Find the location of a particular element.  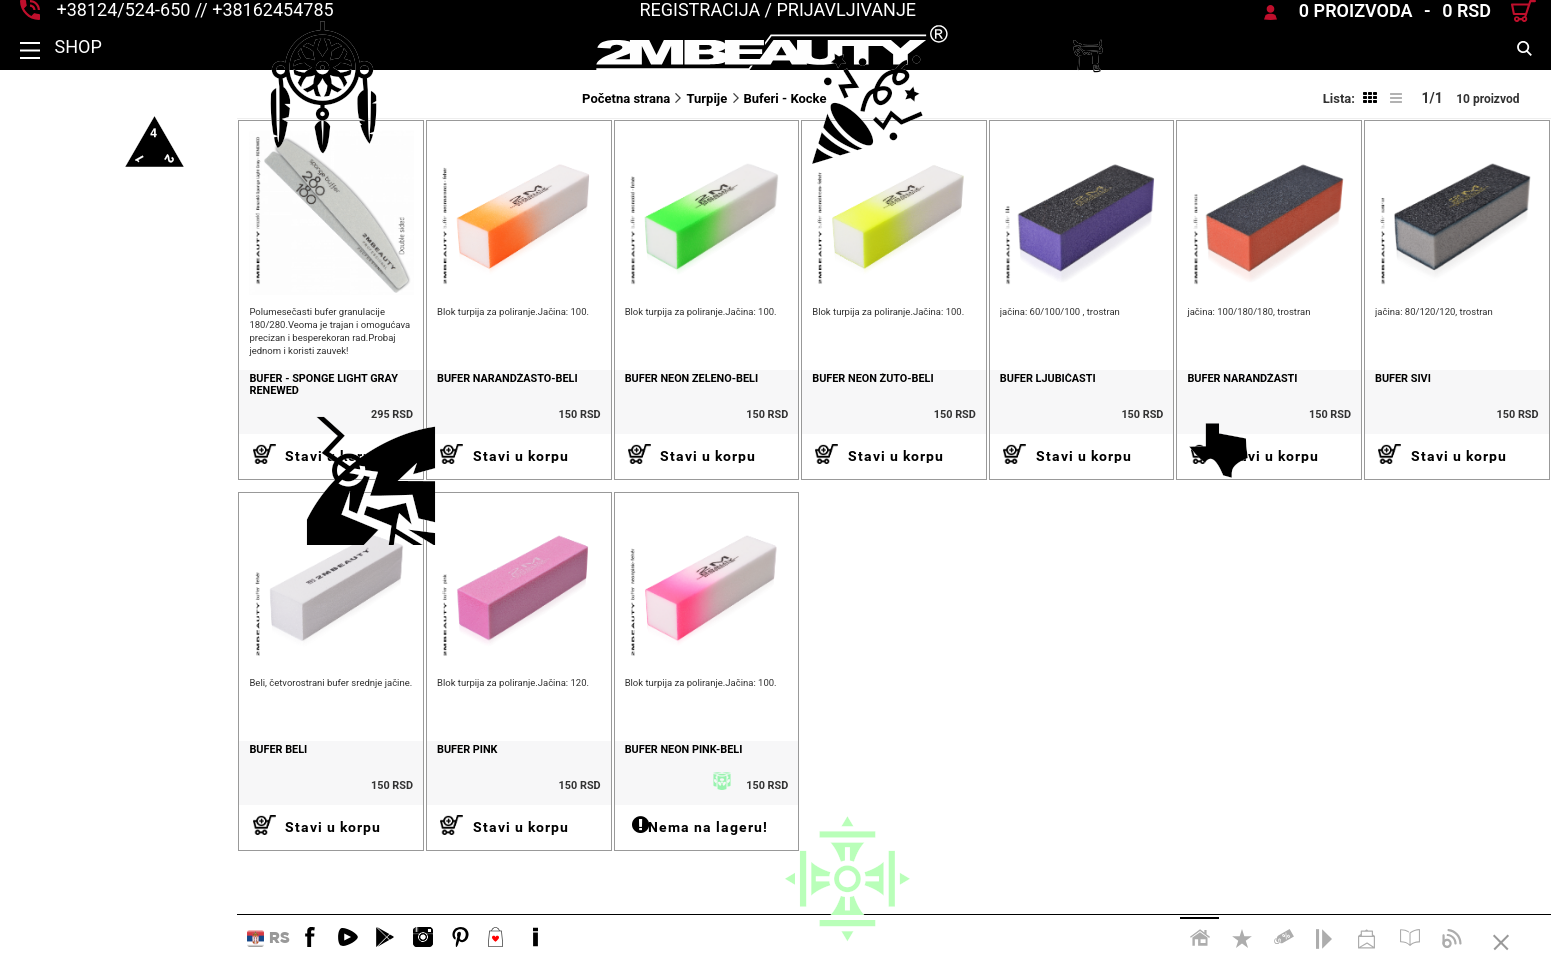

equip saddle to mount is located at coordinates (1088, 56).